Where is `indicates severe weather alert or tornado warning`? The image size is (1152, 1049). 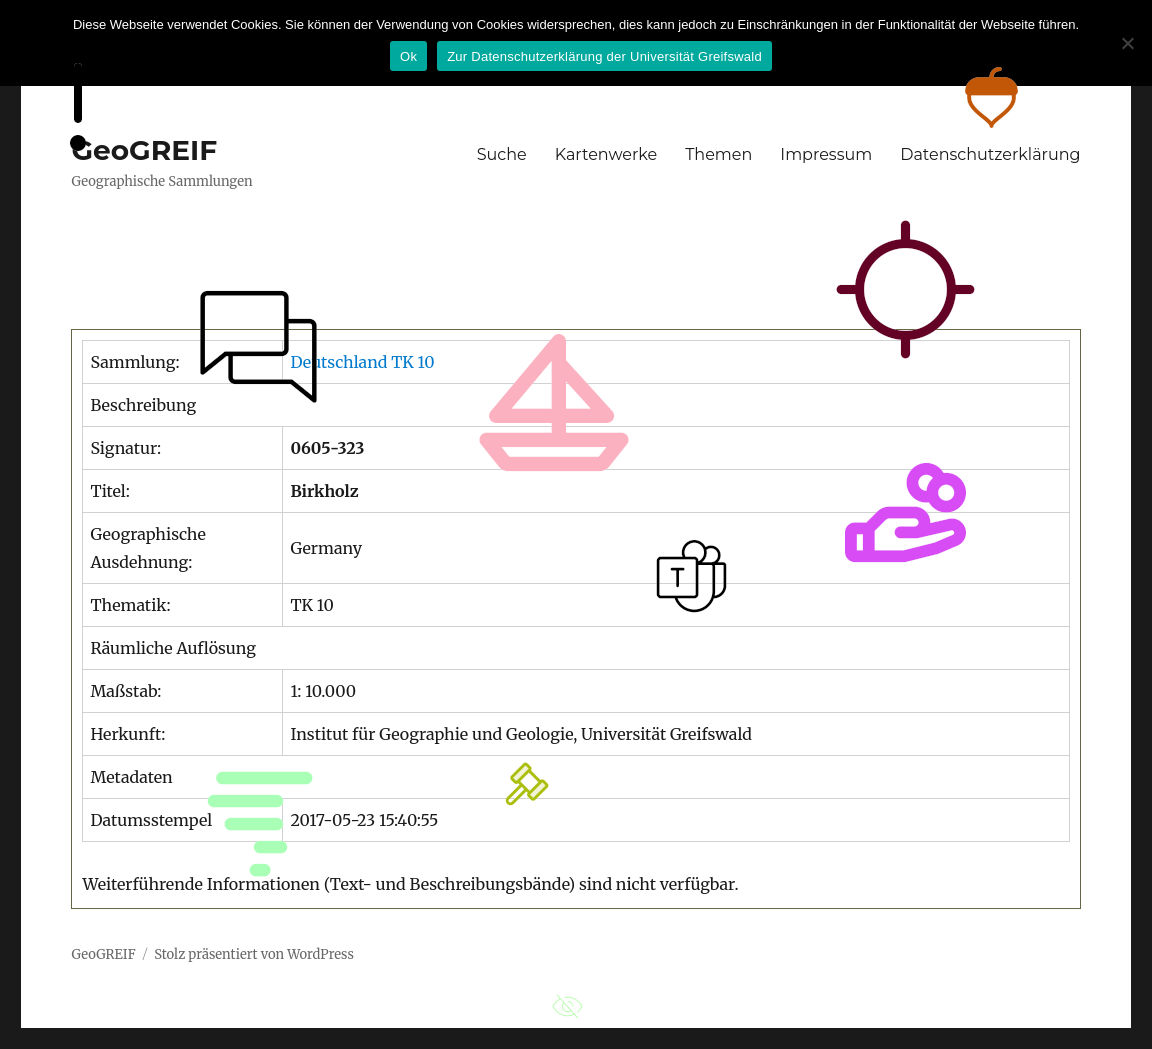
indicates severe weather alert or tornado warning is located at coordinates (258, 822).